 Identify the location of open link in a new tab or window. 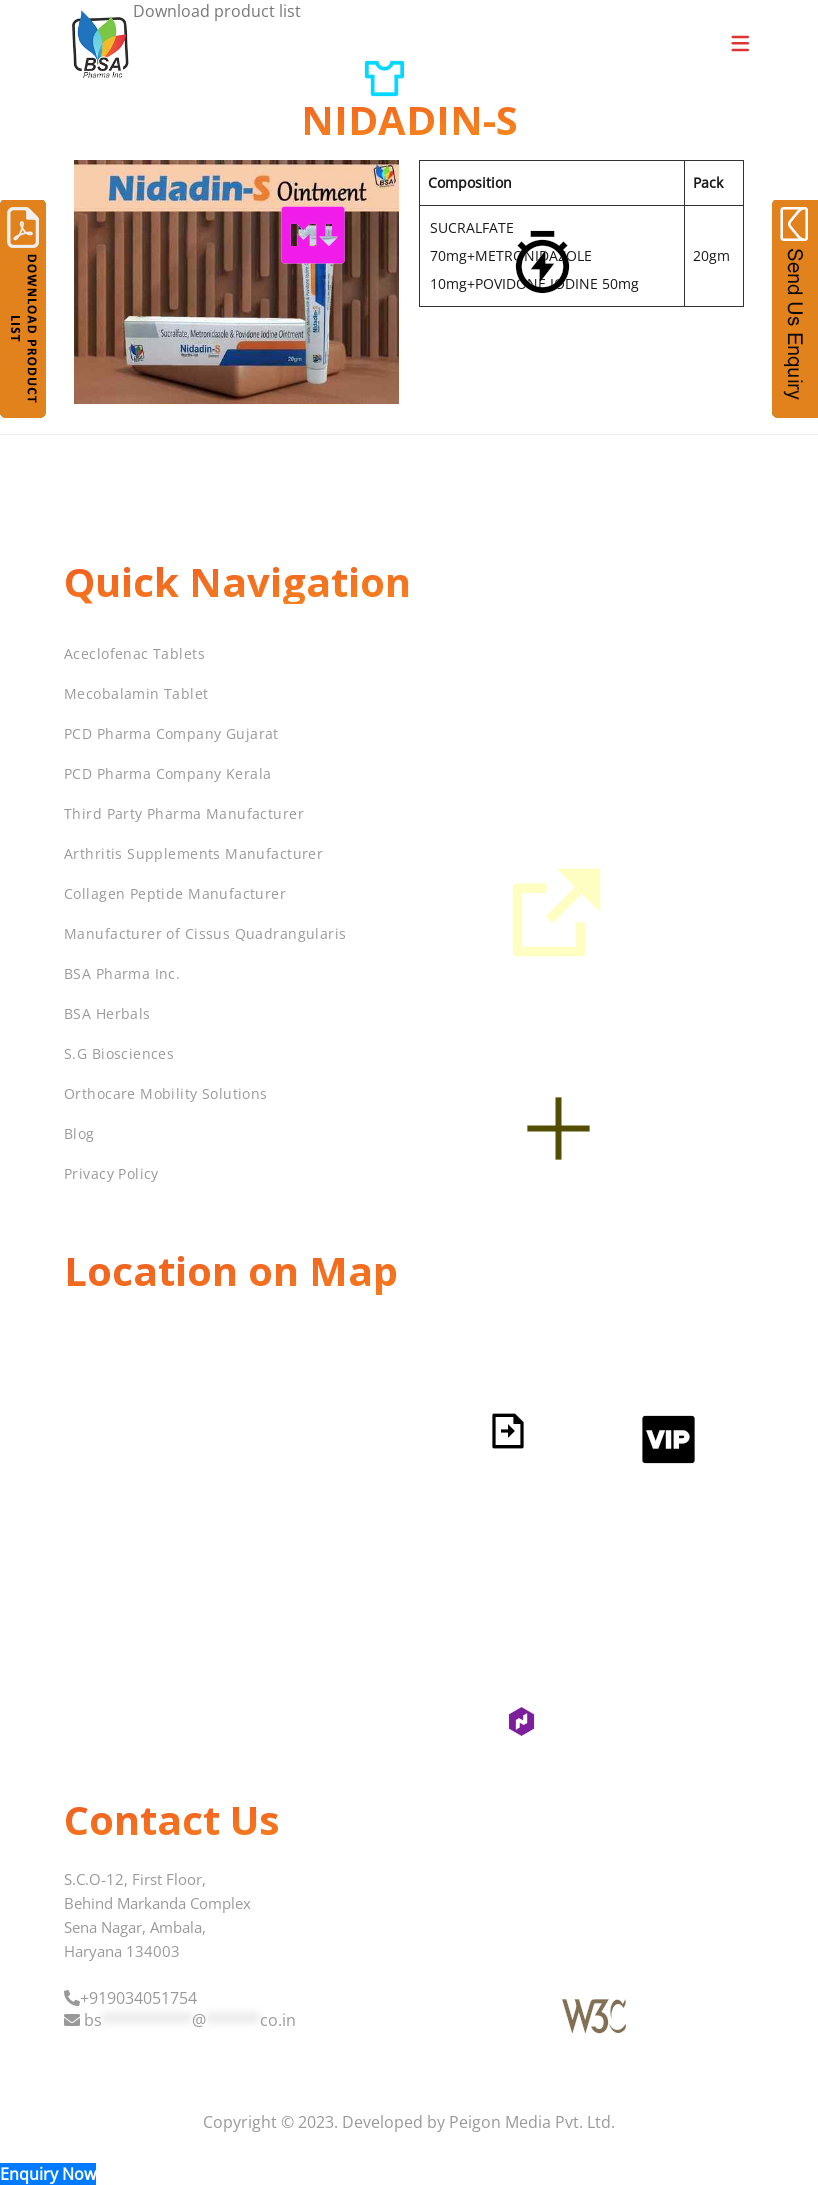
(556, 912).